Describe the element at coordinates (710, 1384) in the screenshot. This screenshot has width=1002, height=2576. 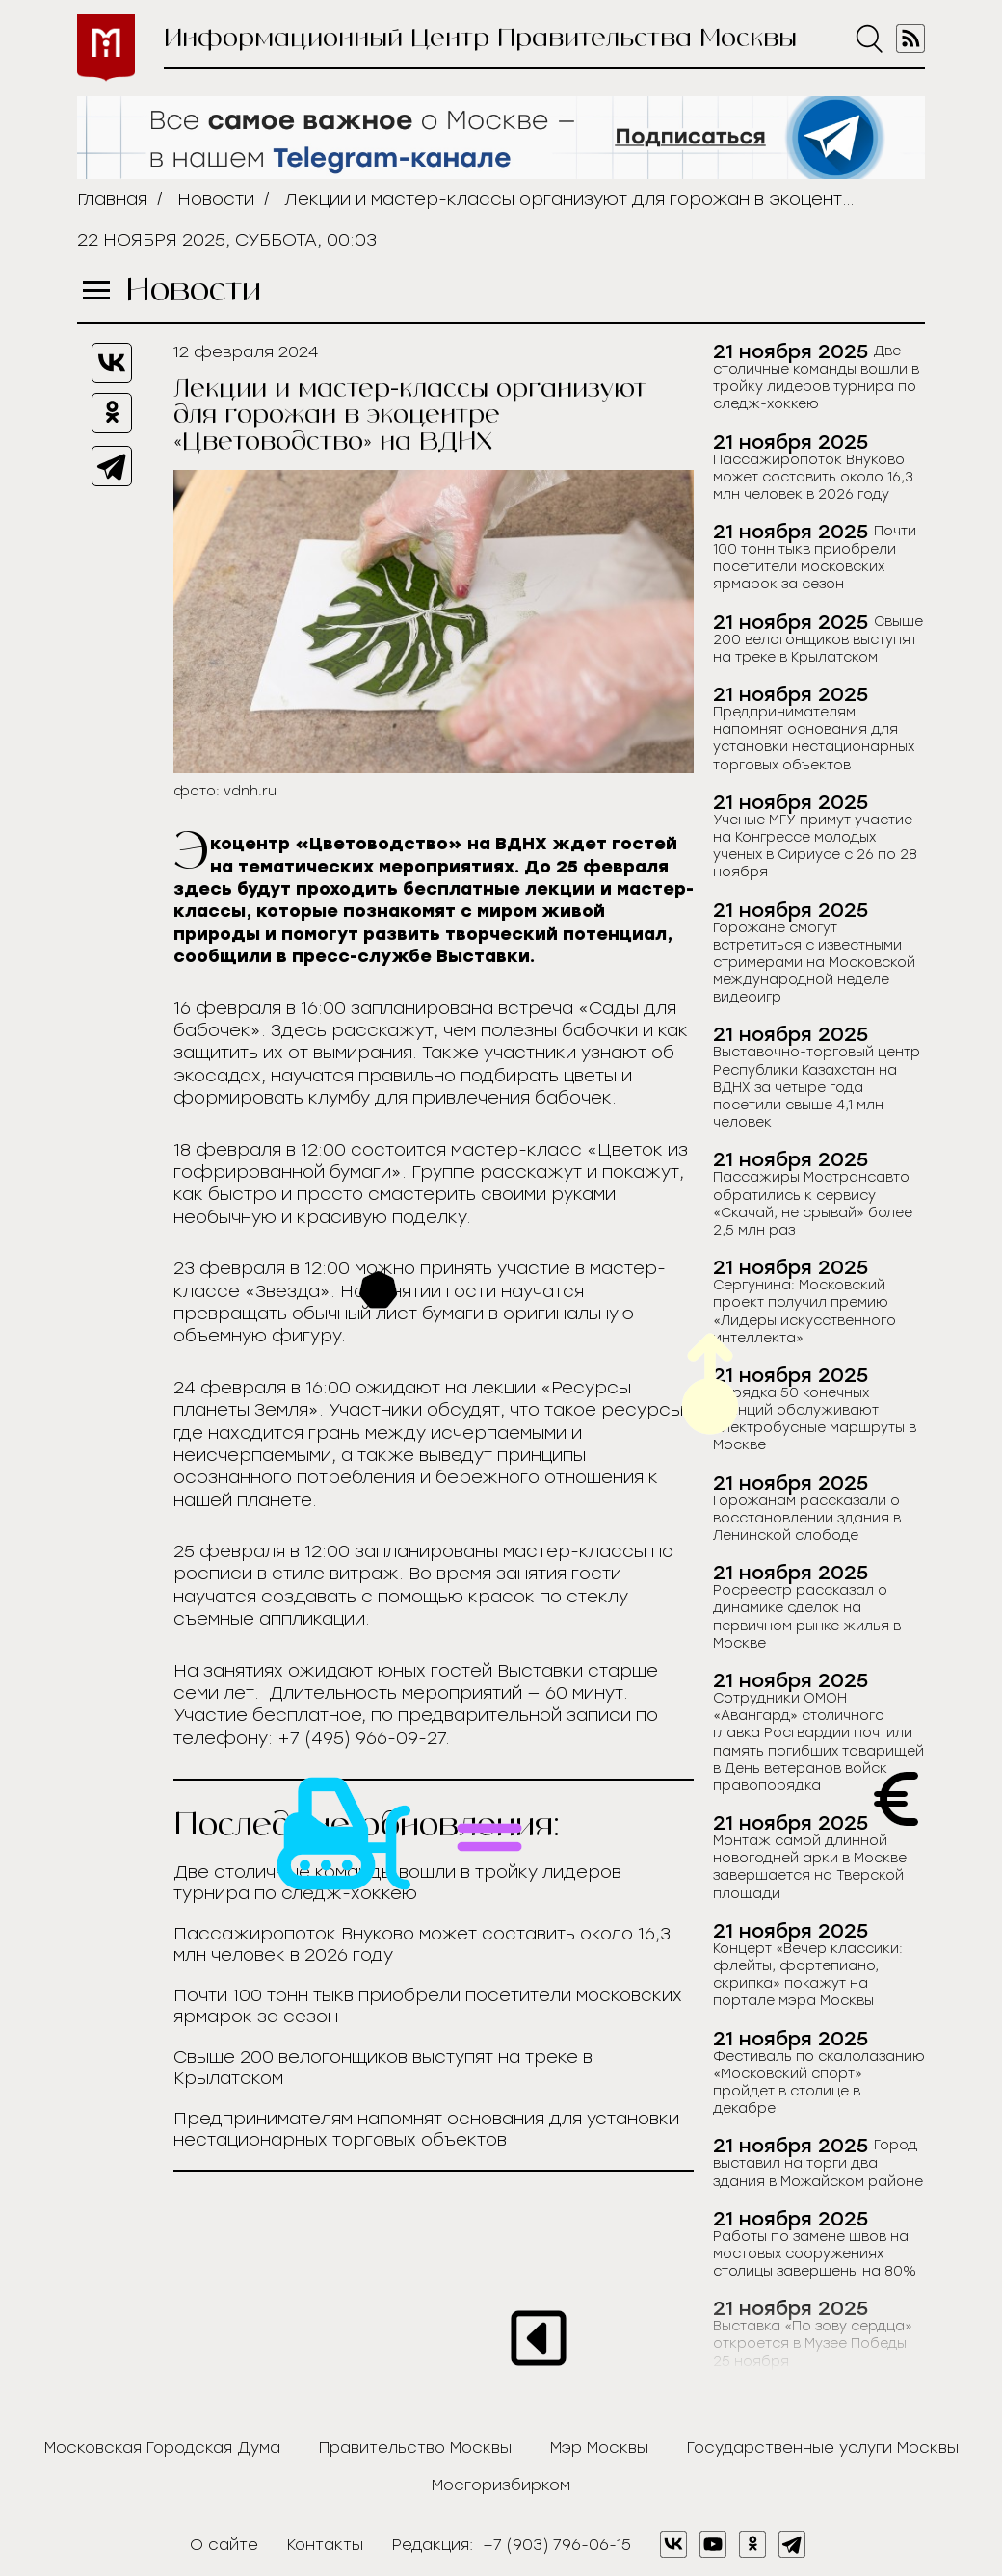
I see `swipe up to continue or dismiss` at that location.